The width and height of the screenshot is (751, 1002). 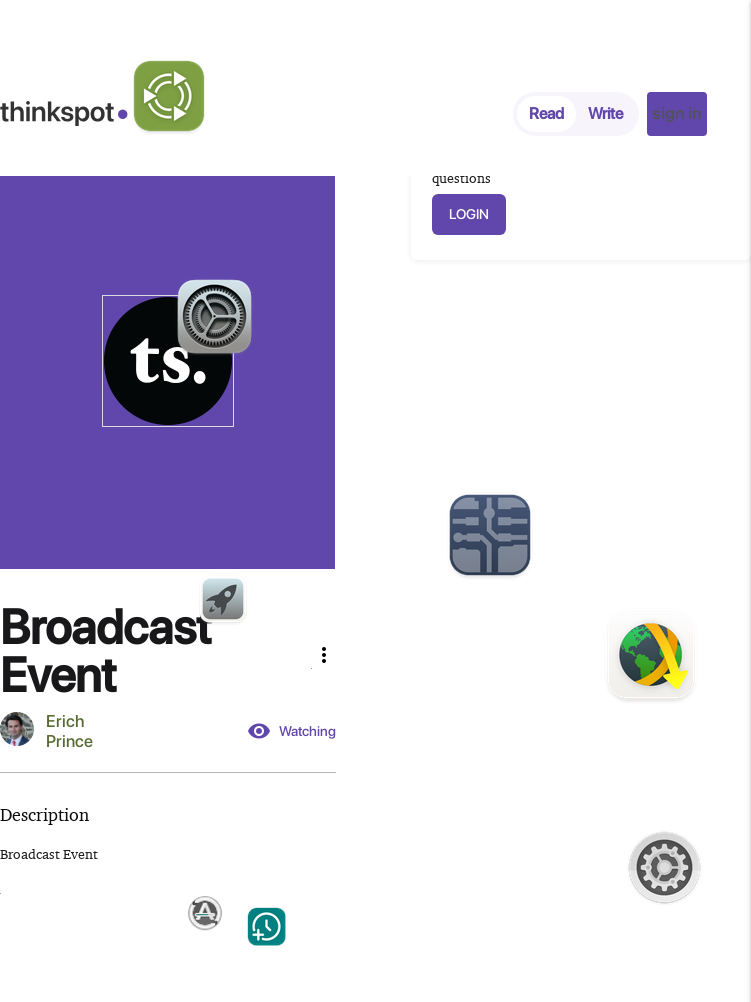 I want to click on launch ubuntu mate application, so click(x=169, y=96).